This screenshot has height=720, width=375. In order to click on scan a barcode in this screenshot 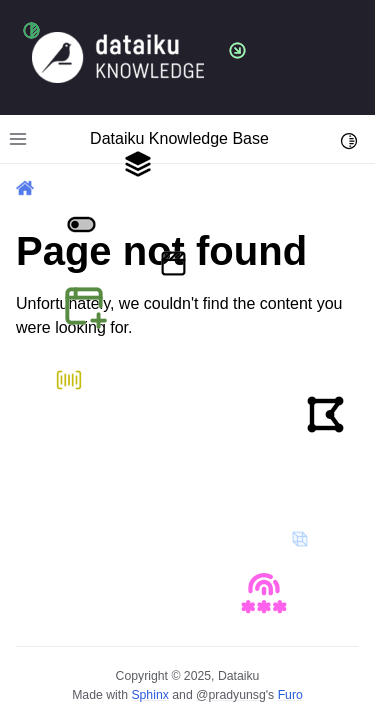, I will do `click(69, 380)`.